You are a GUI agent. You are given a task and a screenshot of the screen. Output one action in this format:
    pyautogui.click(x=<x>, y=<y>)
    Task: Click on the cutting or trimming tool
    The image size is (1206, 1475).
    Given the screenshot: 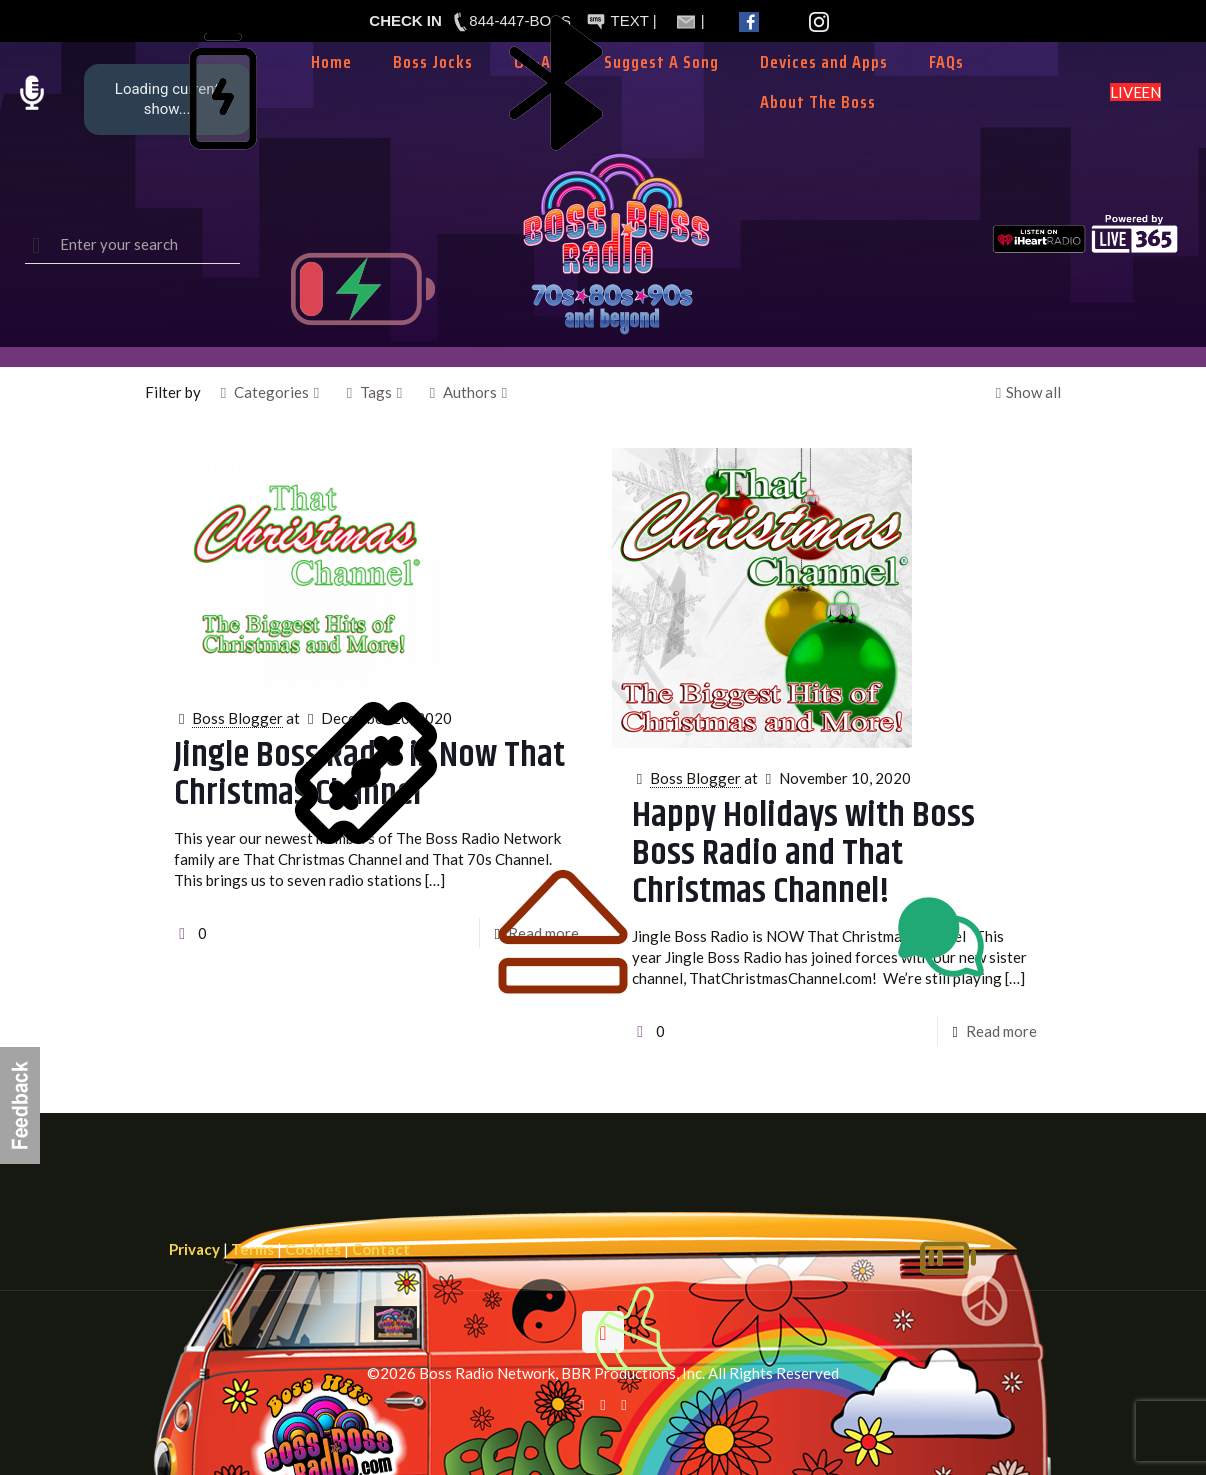 What is the action you would take?
    pyautogui.click(x=366, y=773)
    